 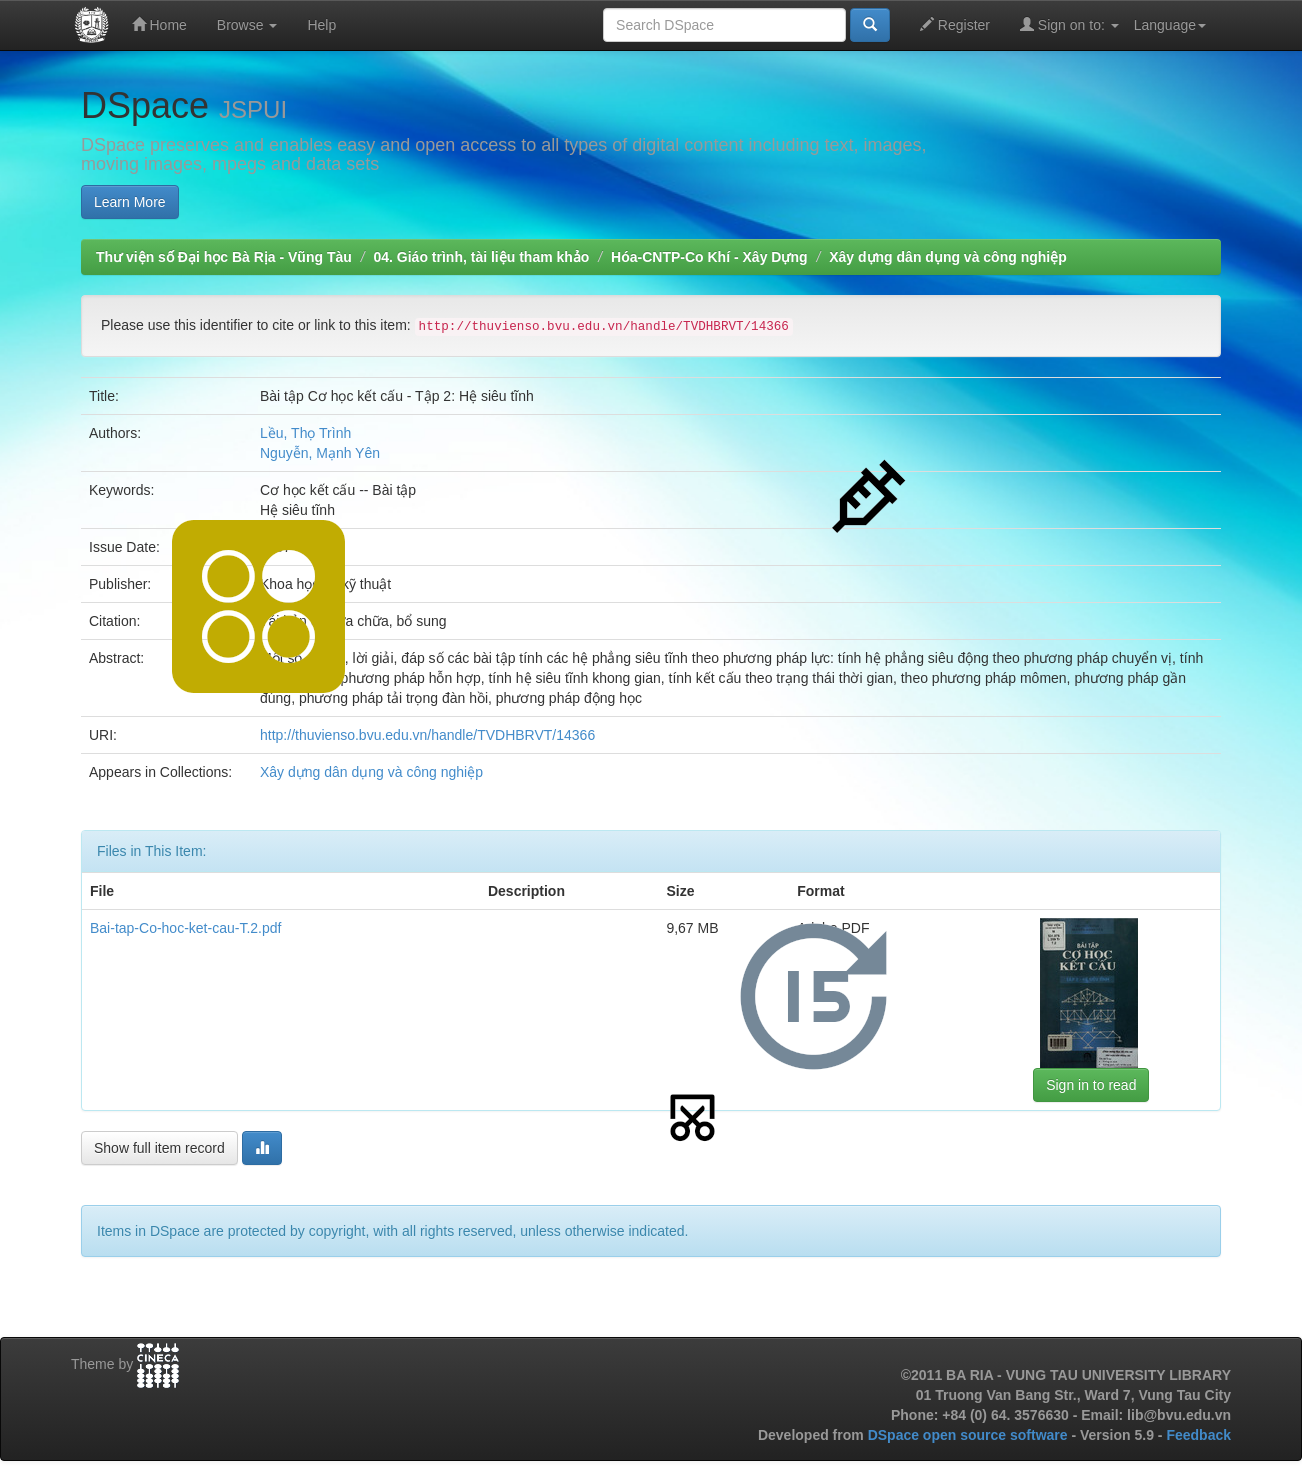 I want to click on capture a screenshot, so click(x=692, y=1116).